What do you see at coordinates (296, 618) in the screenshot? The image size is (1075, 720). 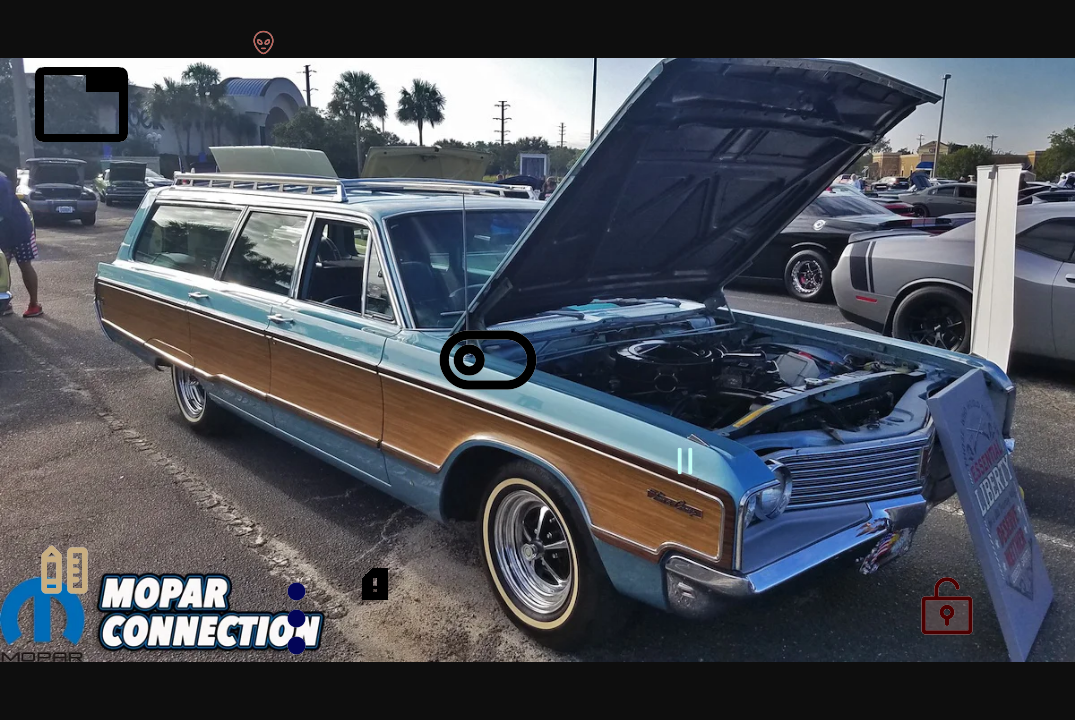 I see `open more options menu` at bounding box center [296, 618].